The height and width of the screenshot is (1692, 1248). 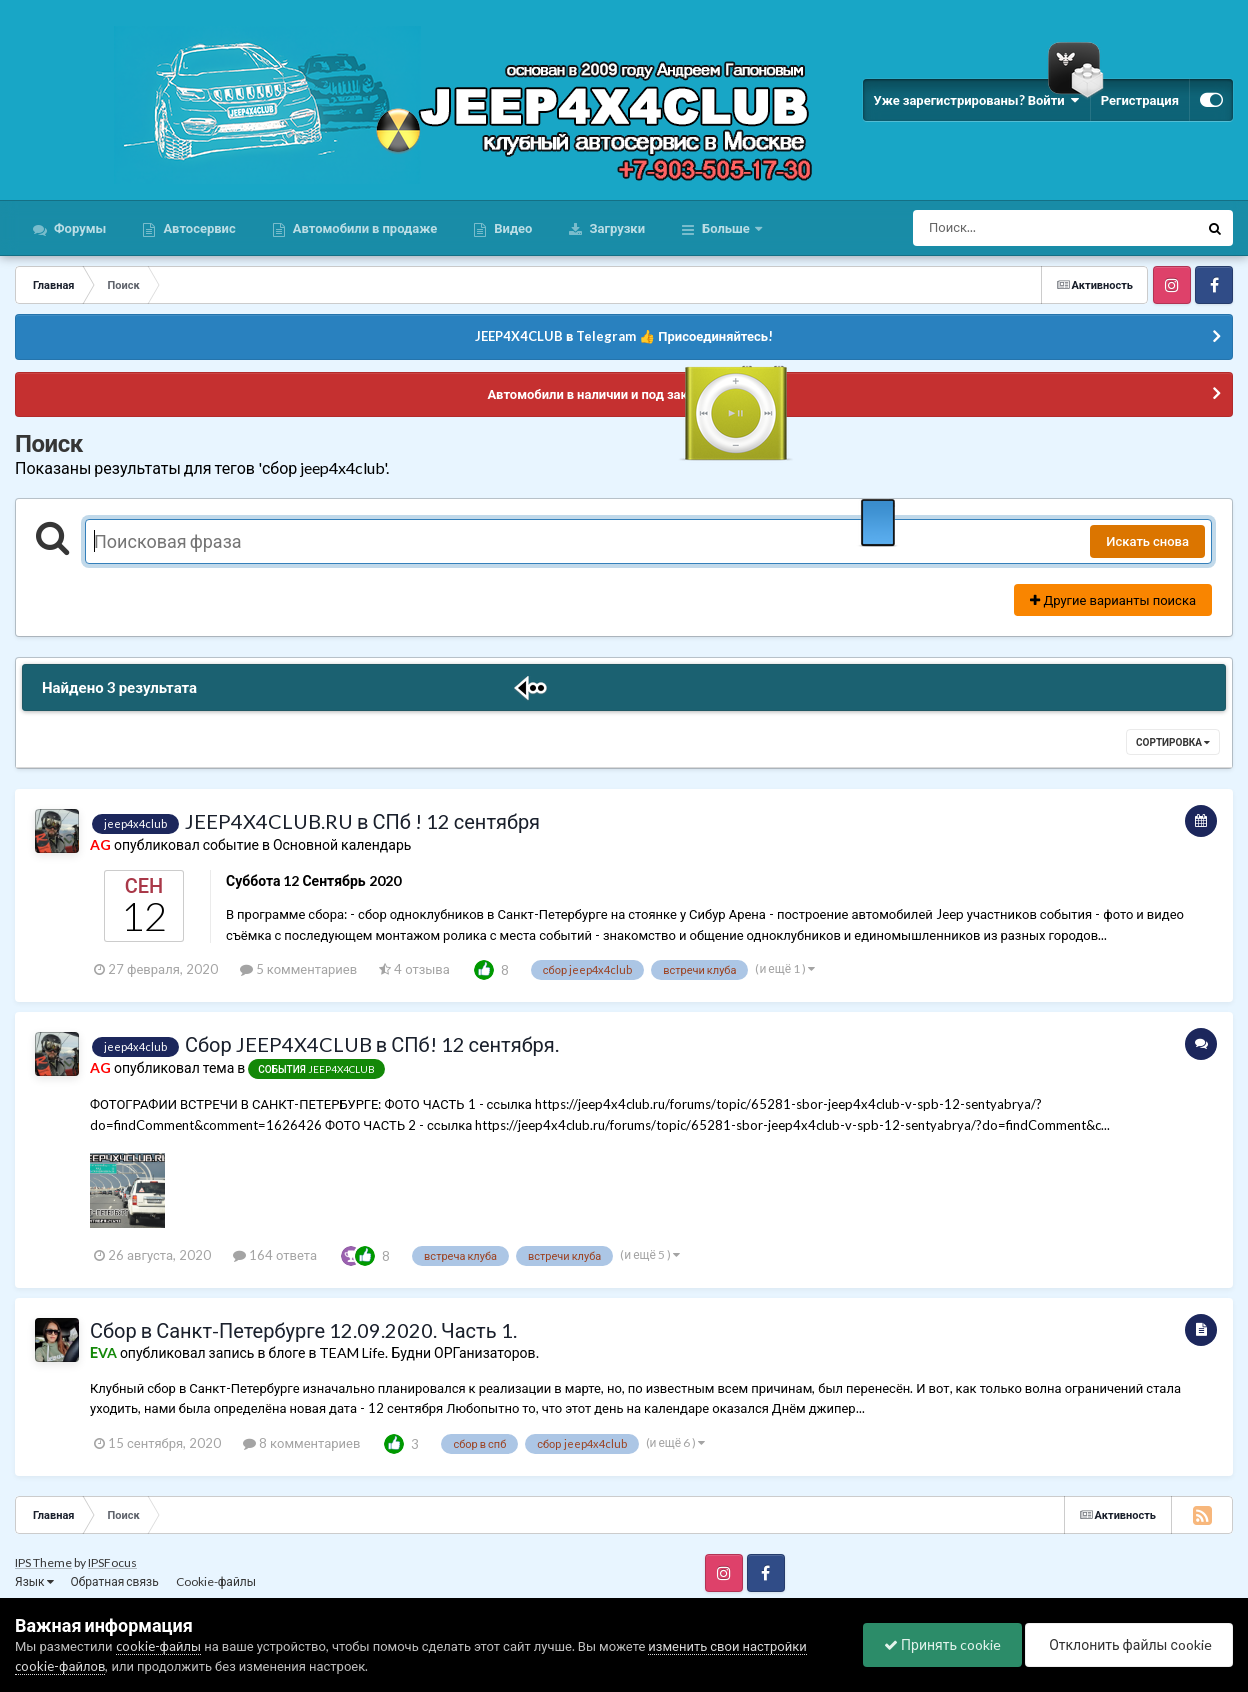 What do you see at coordinates (878, 523) in the screenshot?
I see `iPad Air device icon` at bounding box center [878, 523].